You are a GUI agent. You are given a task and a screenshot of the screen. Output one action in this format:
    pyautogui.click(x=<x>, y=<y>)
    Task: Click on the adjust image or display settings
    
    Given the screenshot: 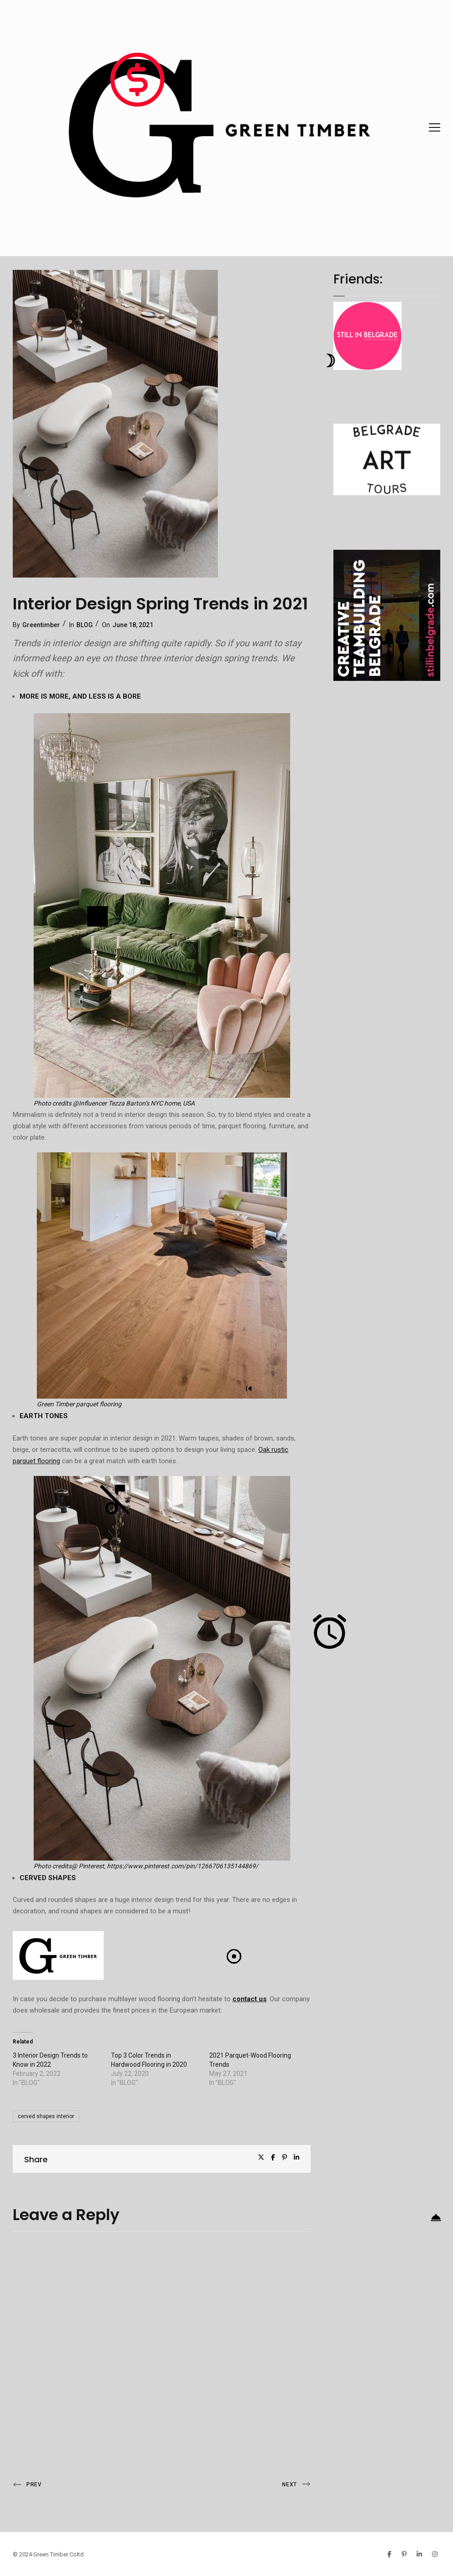 What is the action you would take?
    pyautogui.click(x=234, y=1956)
    